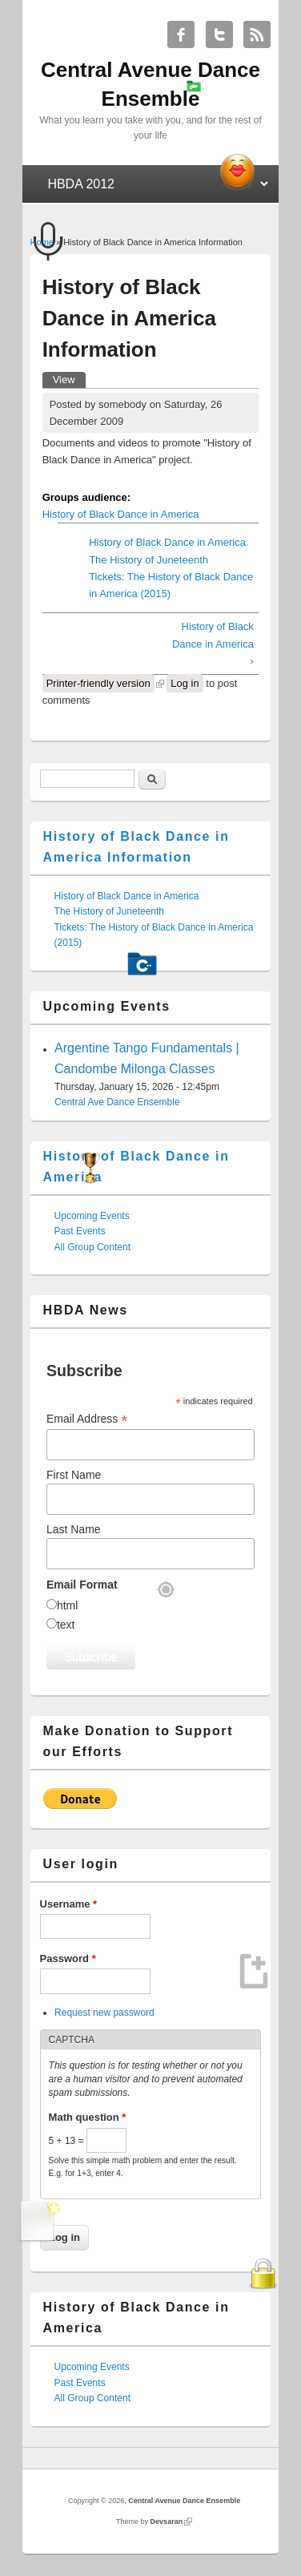 This screenshot has width=301, height=2576. Describe the element at coordinates (40, 2221) in the screenshot. I see `create a new document` at that location.